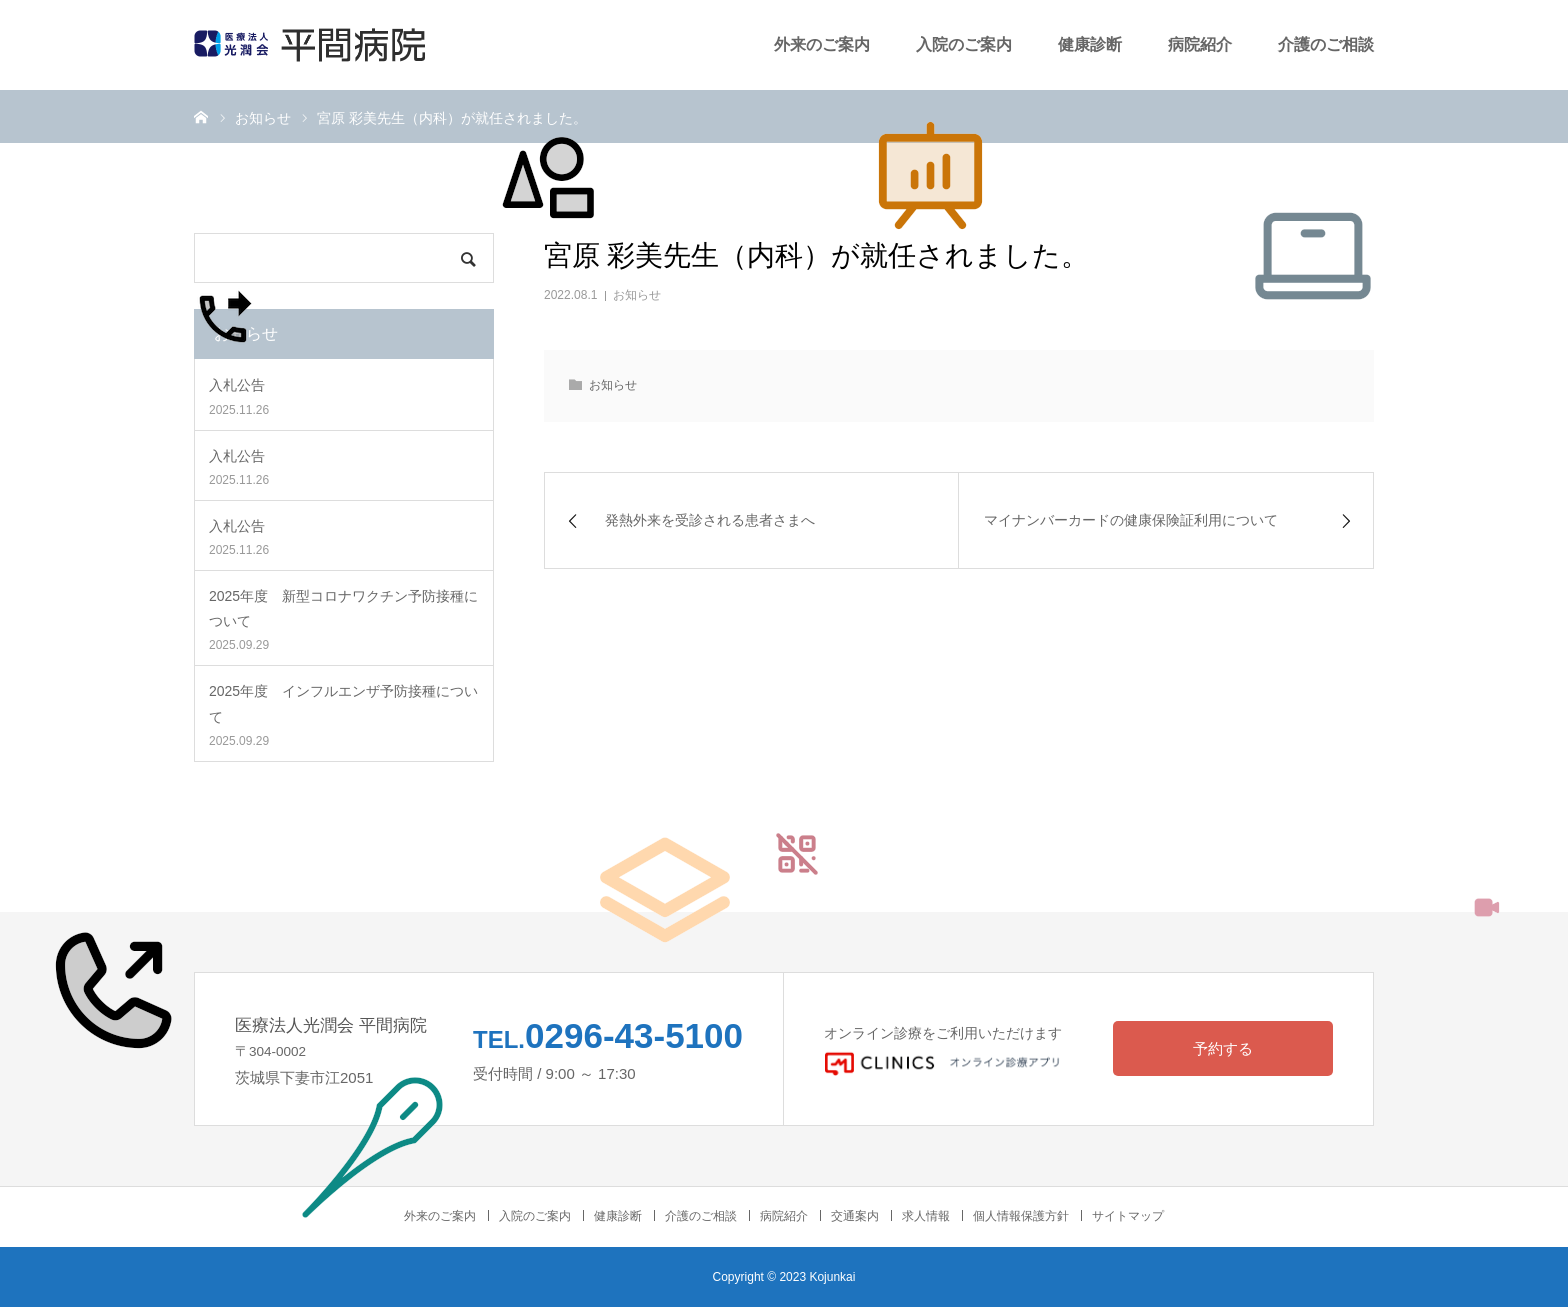  Describe the element at coordinates (1487, 907) in the screenshot. I see `start a video call` at that location.